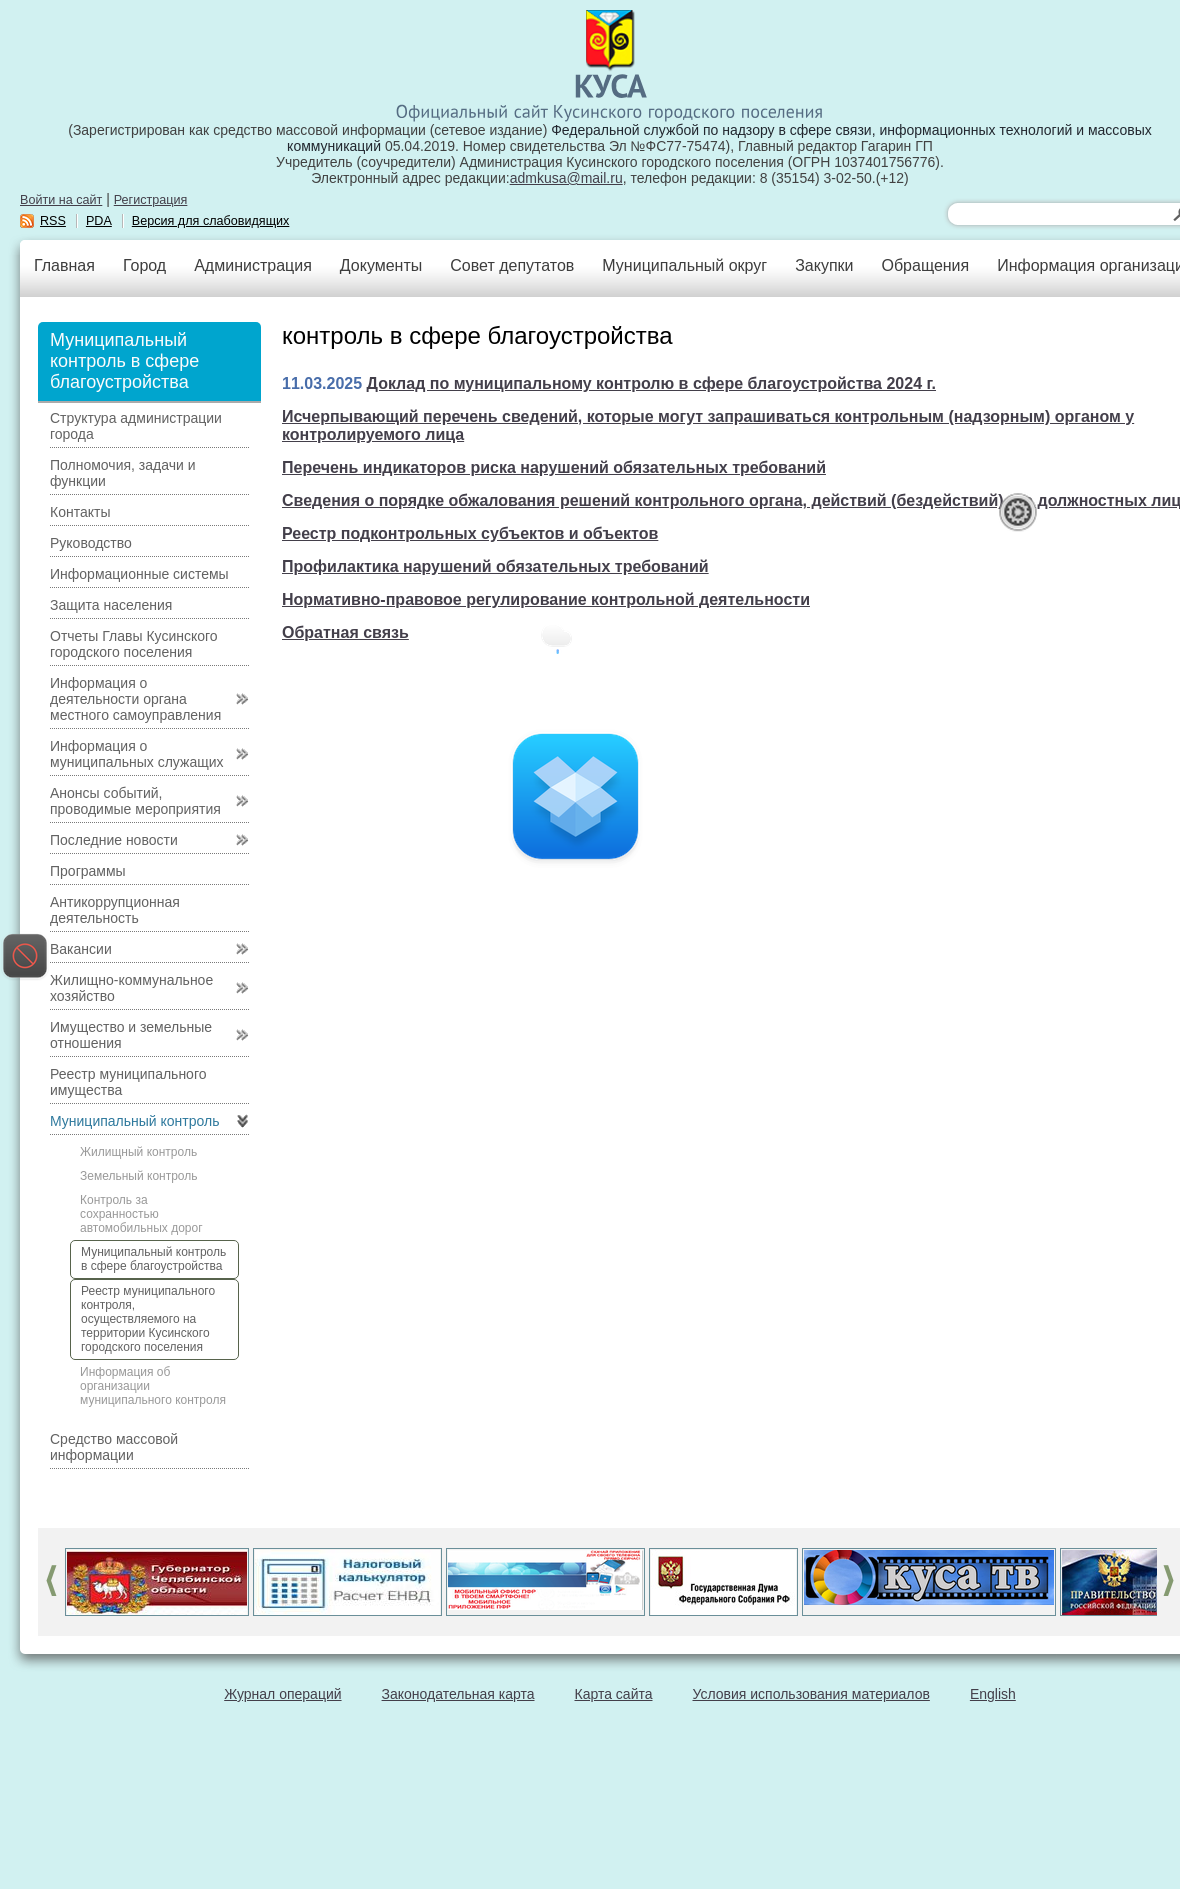  Describe the element at coordinates (556, 638) in the screenshot. I see `indicates scattered showers in weather forecast` at that location.